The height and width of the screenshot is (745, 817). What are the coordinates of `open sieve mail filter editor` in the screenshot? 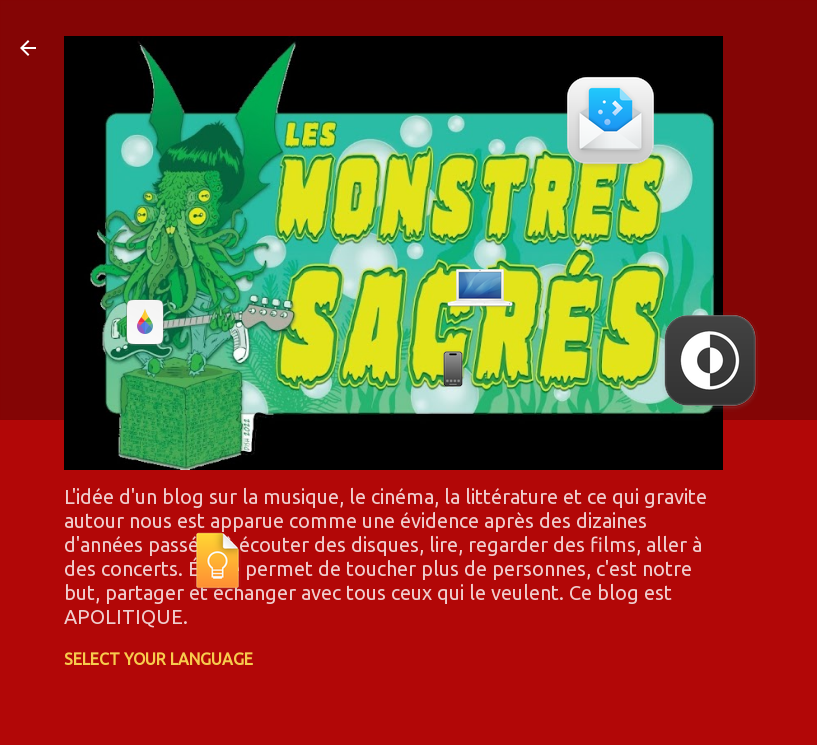 It's located at (610, 120).